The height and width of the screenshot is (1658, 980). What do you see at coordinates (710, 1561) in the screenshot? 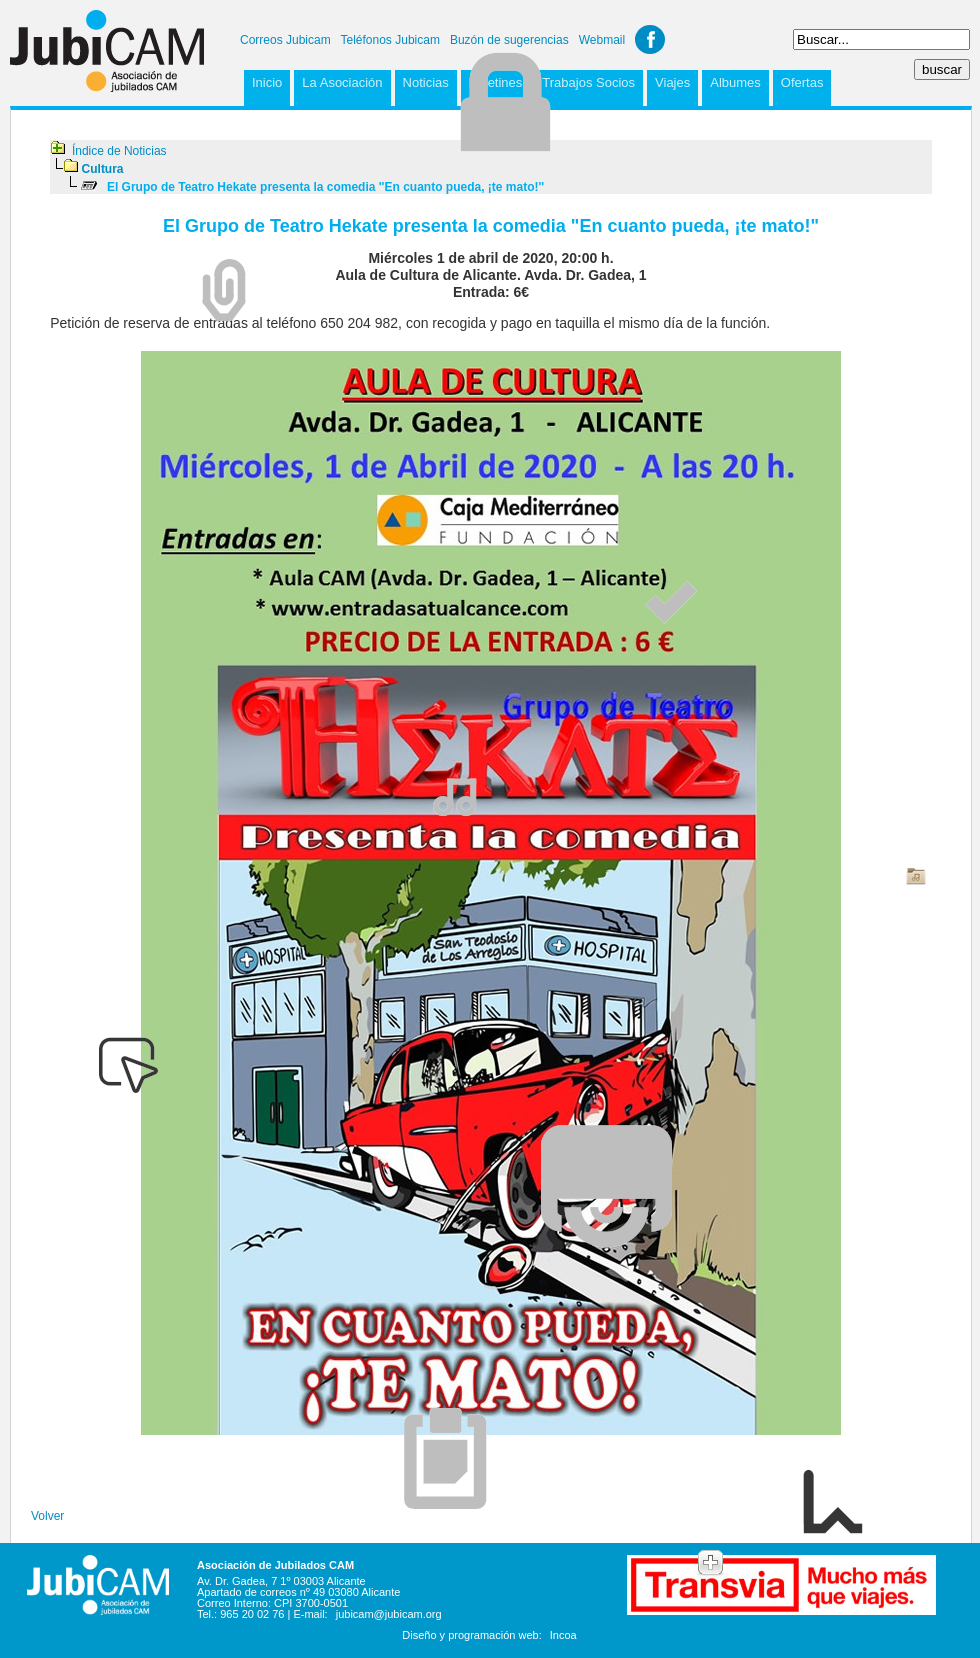
I see `zoom in to enlarge content` at bounding box center [710, 1561].